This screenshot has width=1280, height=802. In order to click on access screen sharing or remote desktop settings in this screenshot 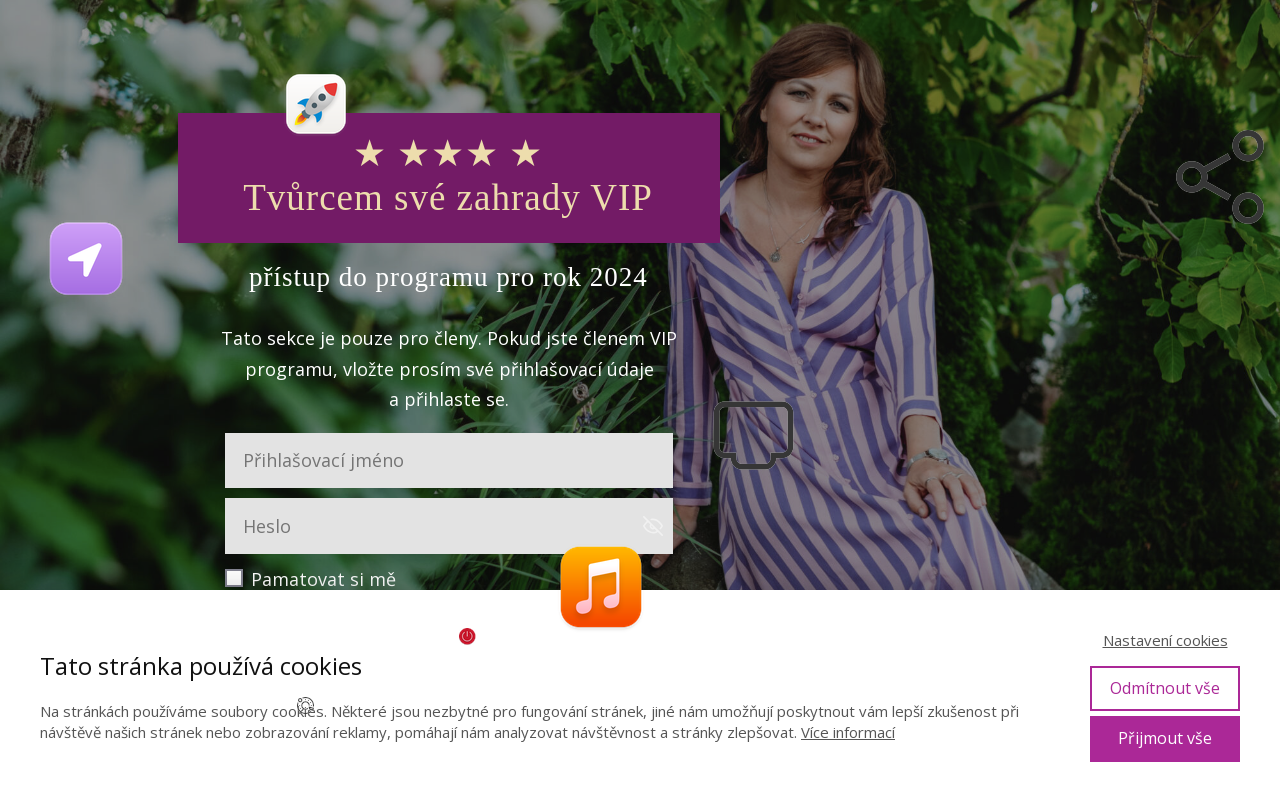, I will do `click(1220, 180)`.